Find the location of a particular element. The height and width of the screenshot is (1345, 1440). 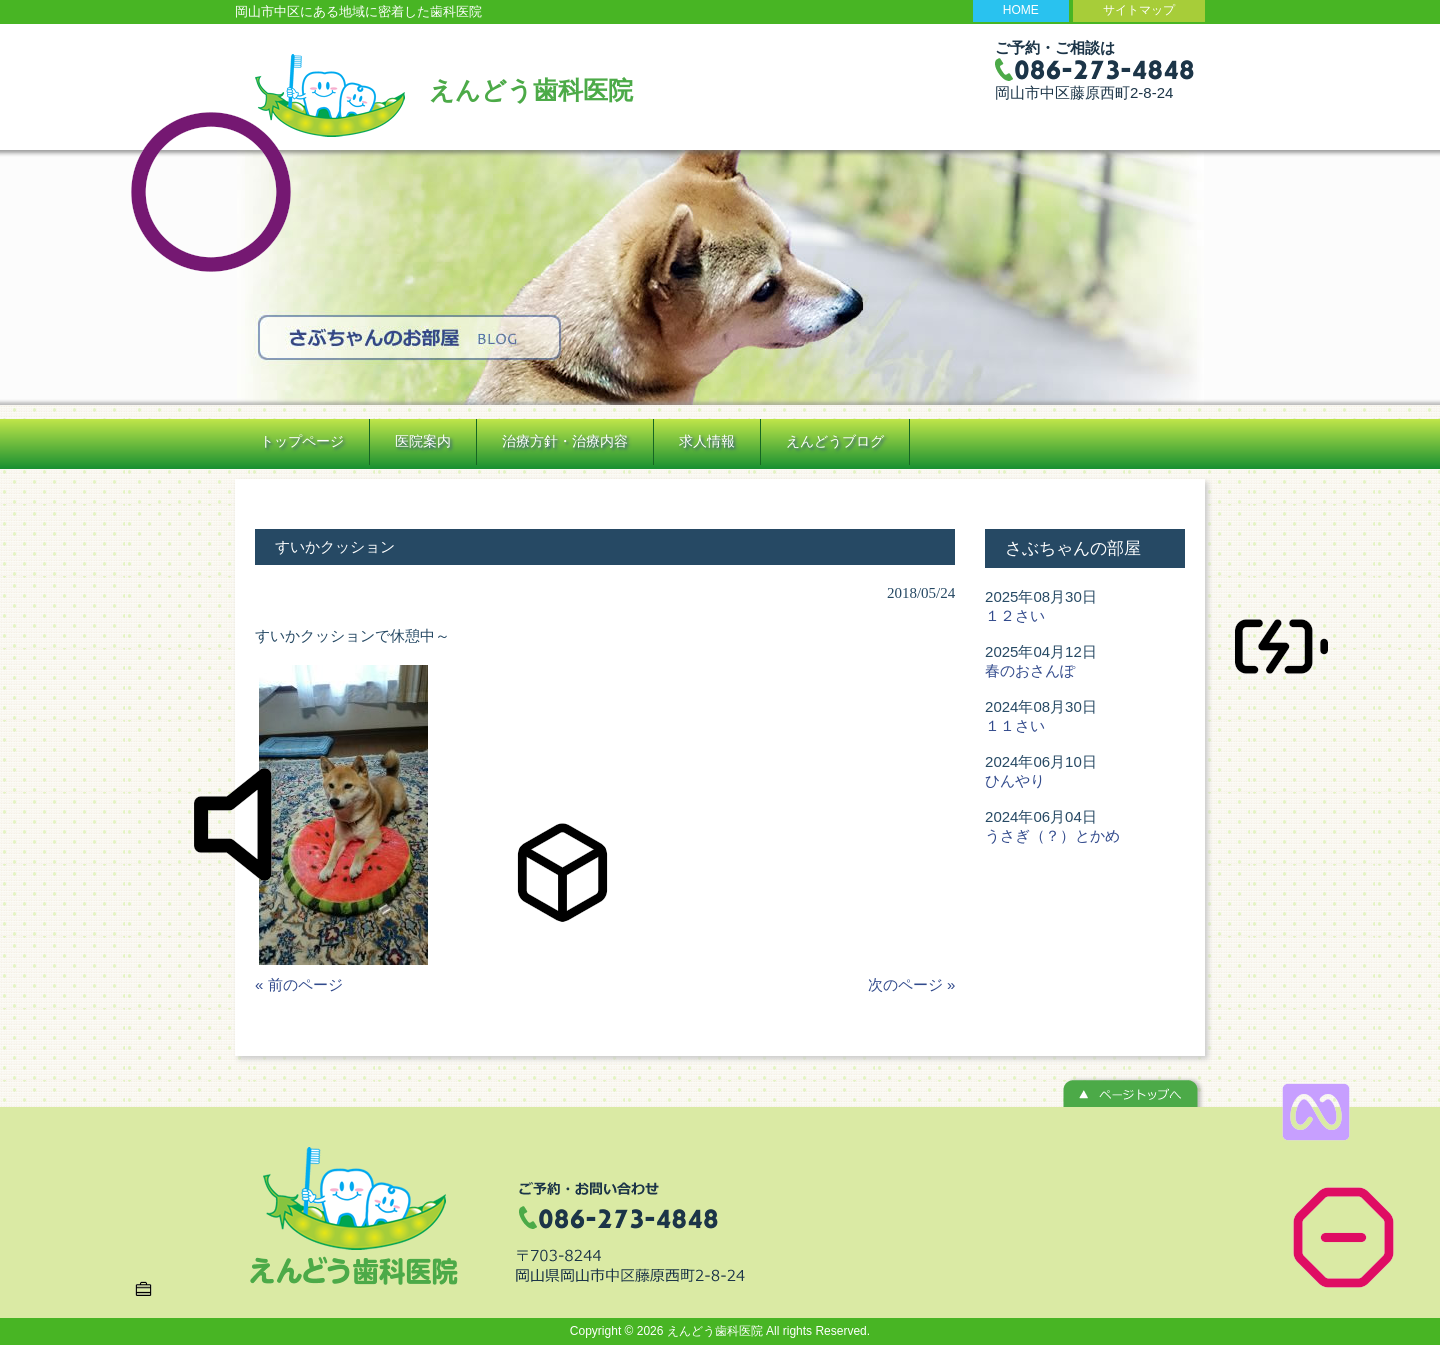

meta company logo is located at coordinates (1316, 1112).